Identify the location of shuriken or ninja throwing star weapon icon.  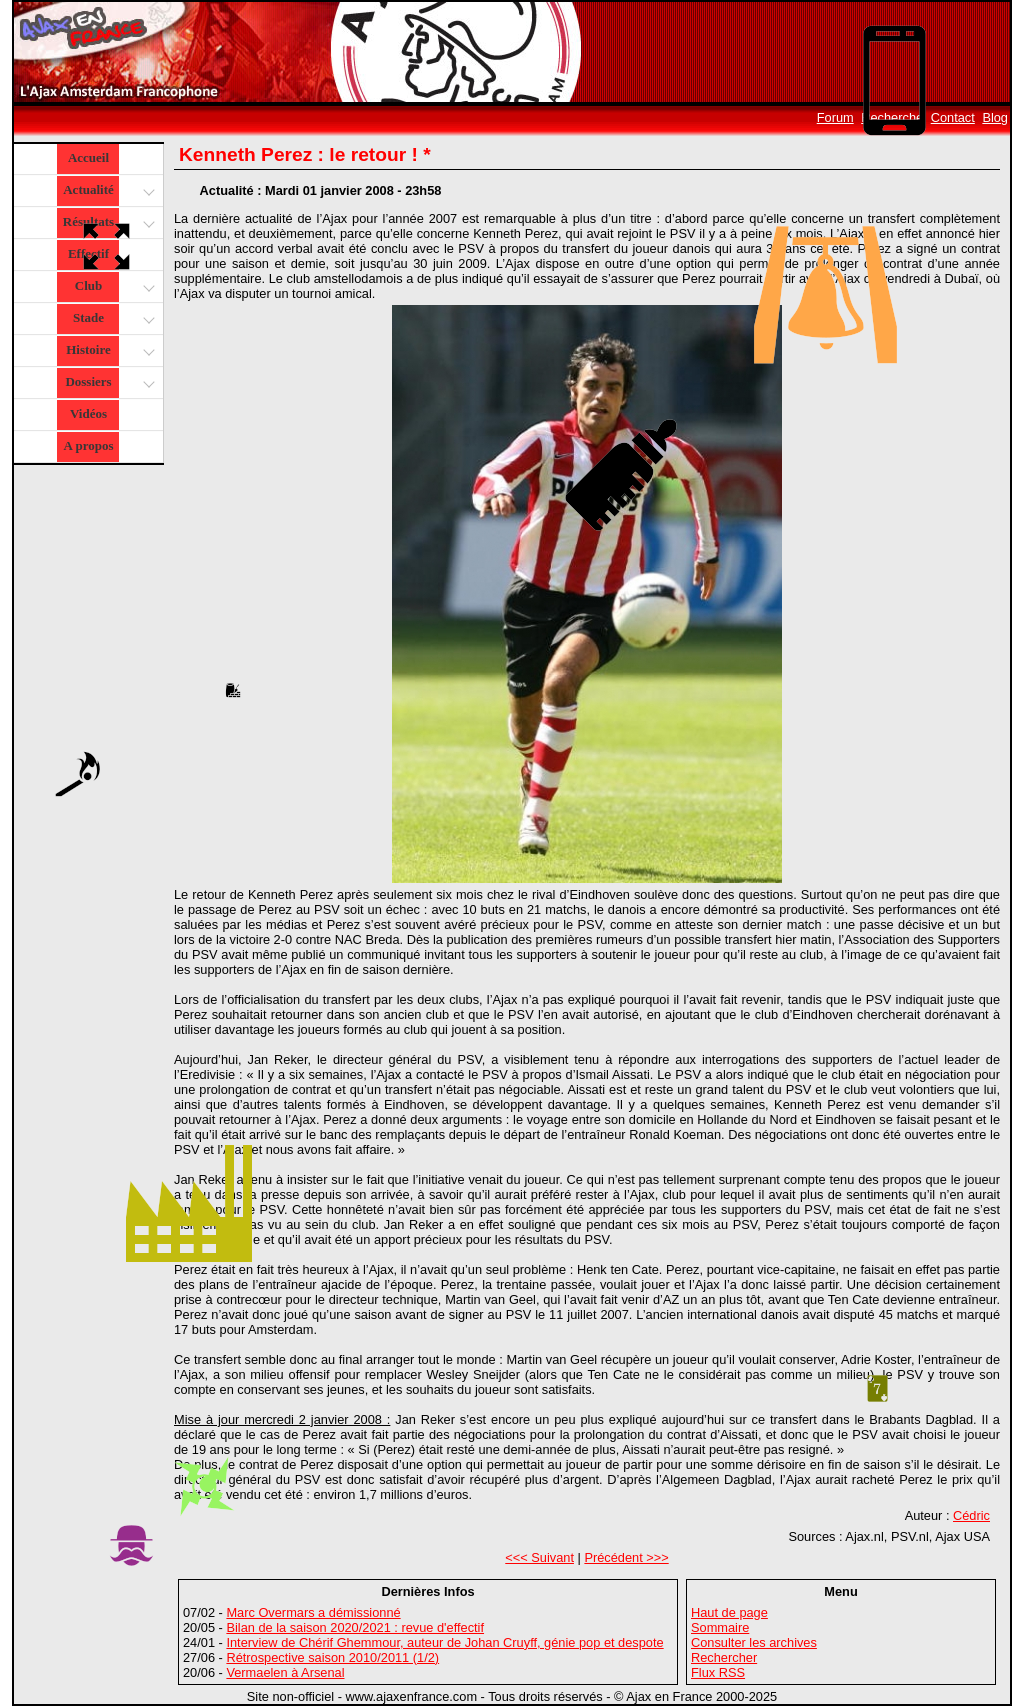
(204, 1486).